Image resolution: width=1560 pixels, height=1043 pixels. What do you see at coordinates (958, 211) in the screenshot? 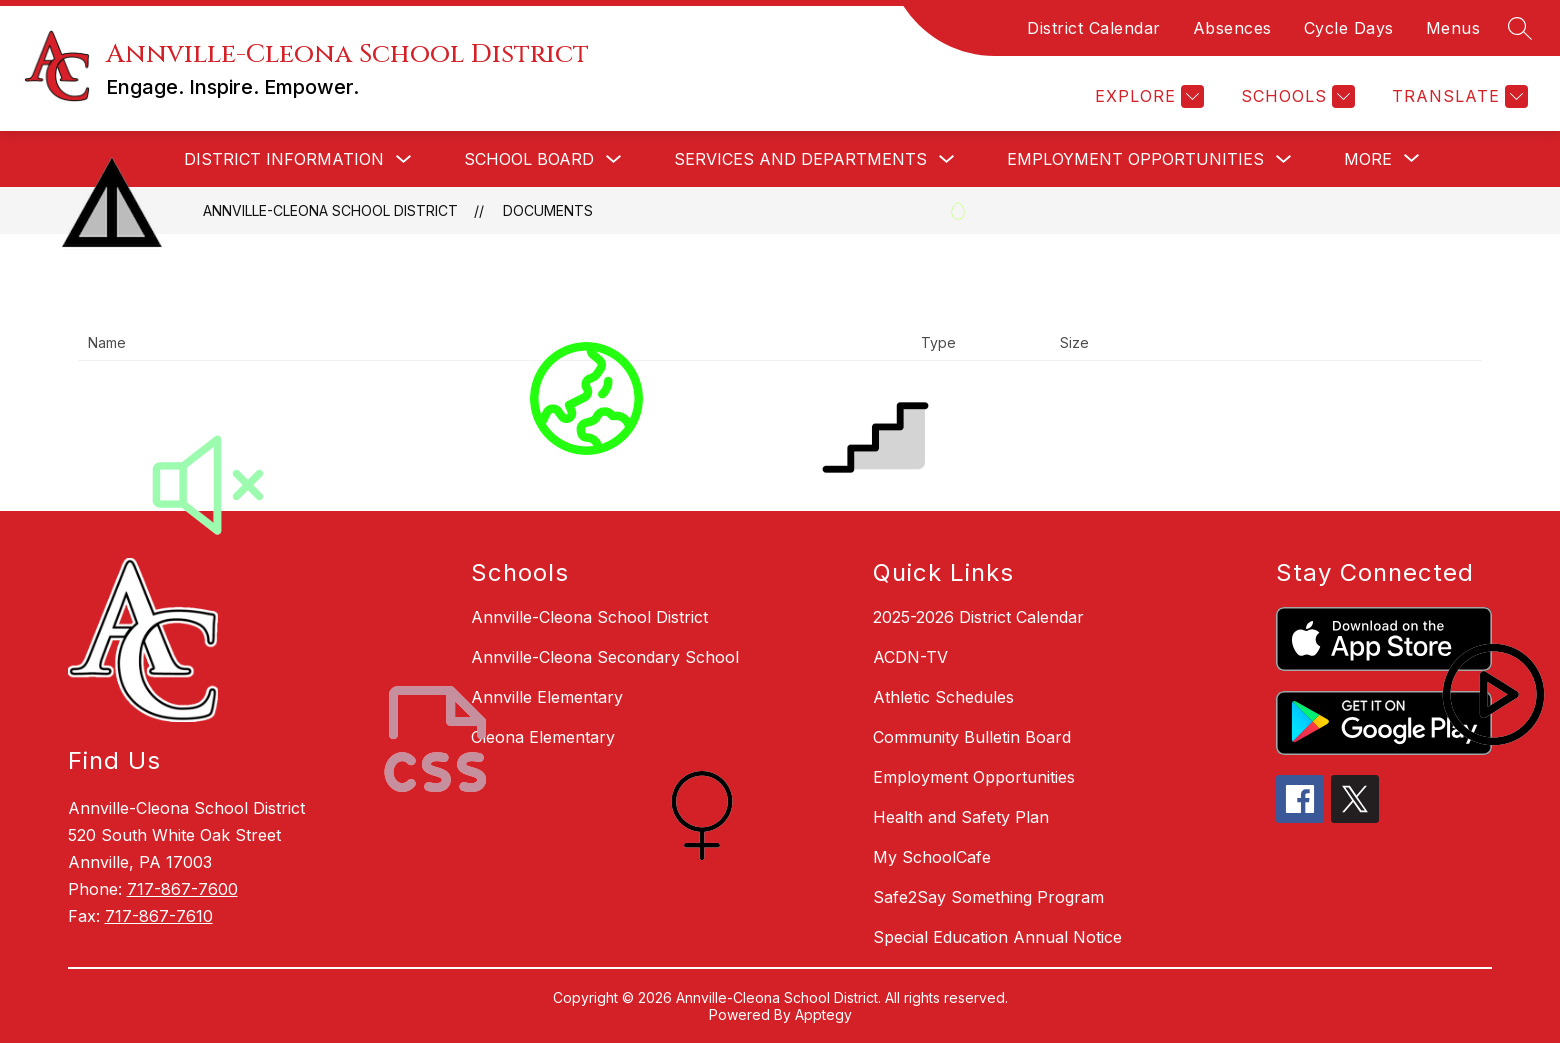
I see `indicates egg or egg-related dietary information` at bounding box center [958, 211].